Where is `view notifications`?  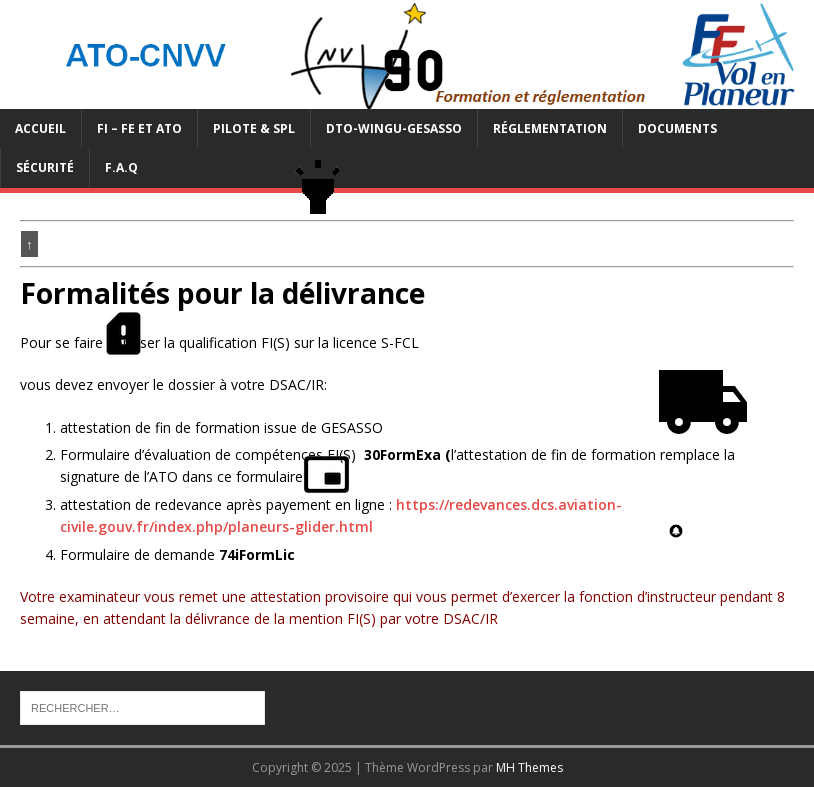 view notifications is located at coordinates (676, 531).